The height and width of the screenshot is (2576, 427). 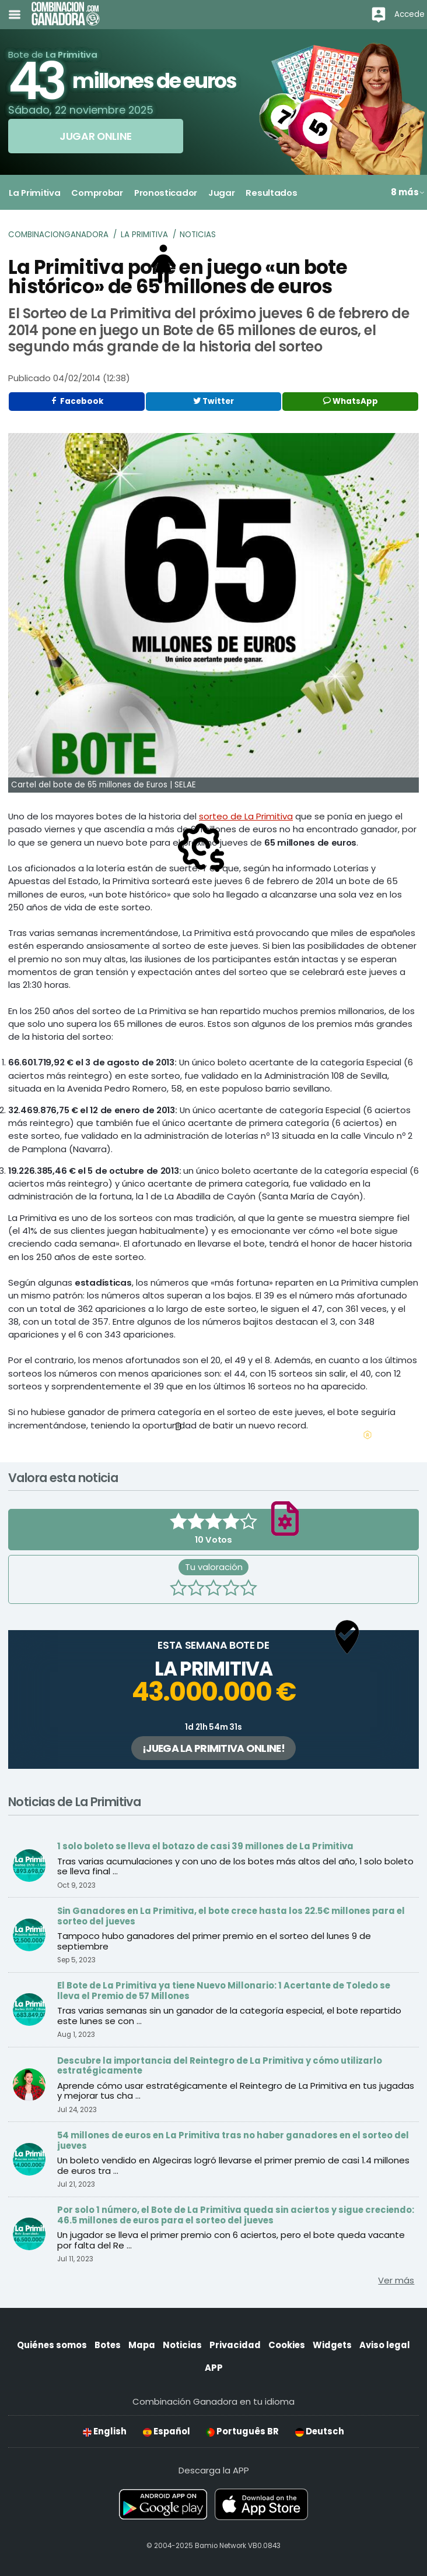 What do you see at coordinates (347, 1637) in the screenshot?
I see `confirm or select a location` at bounding box center [347, 1637].